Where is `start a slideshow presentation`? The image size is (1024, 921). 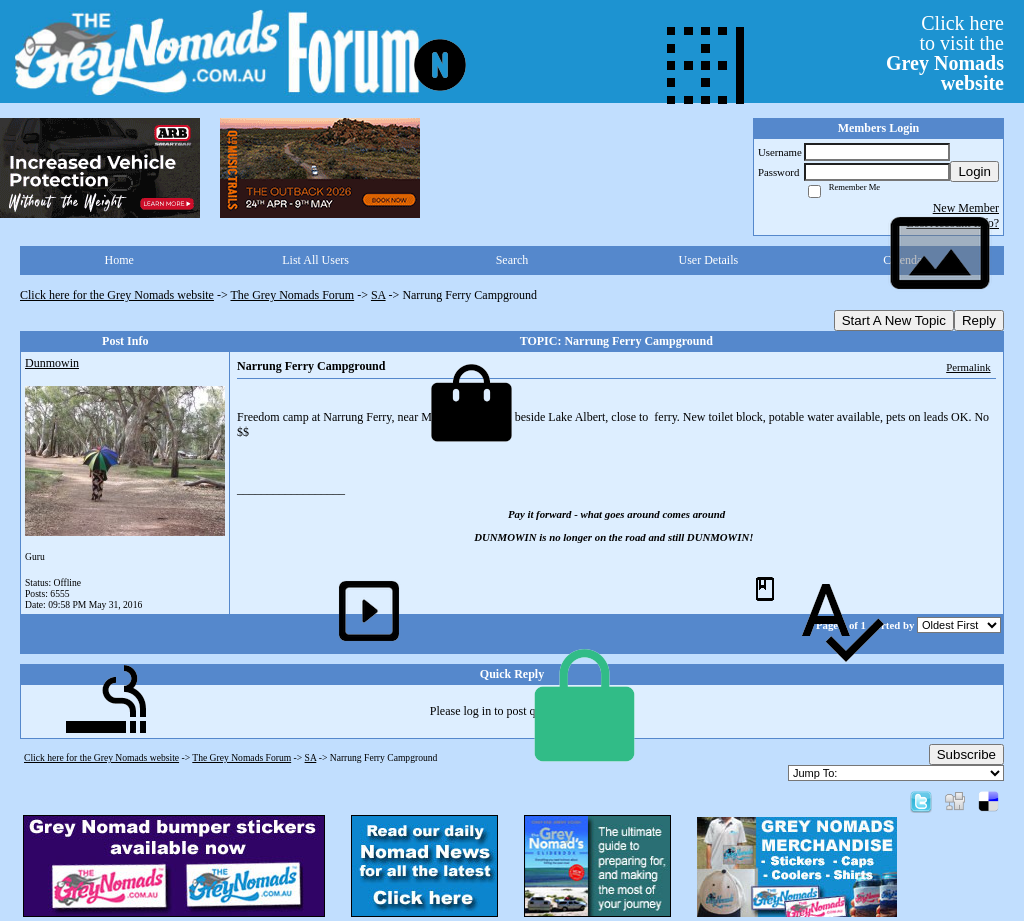 start a slideshow presentation is located at coordinates (369, 611).